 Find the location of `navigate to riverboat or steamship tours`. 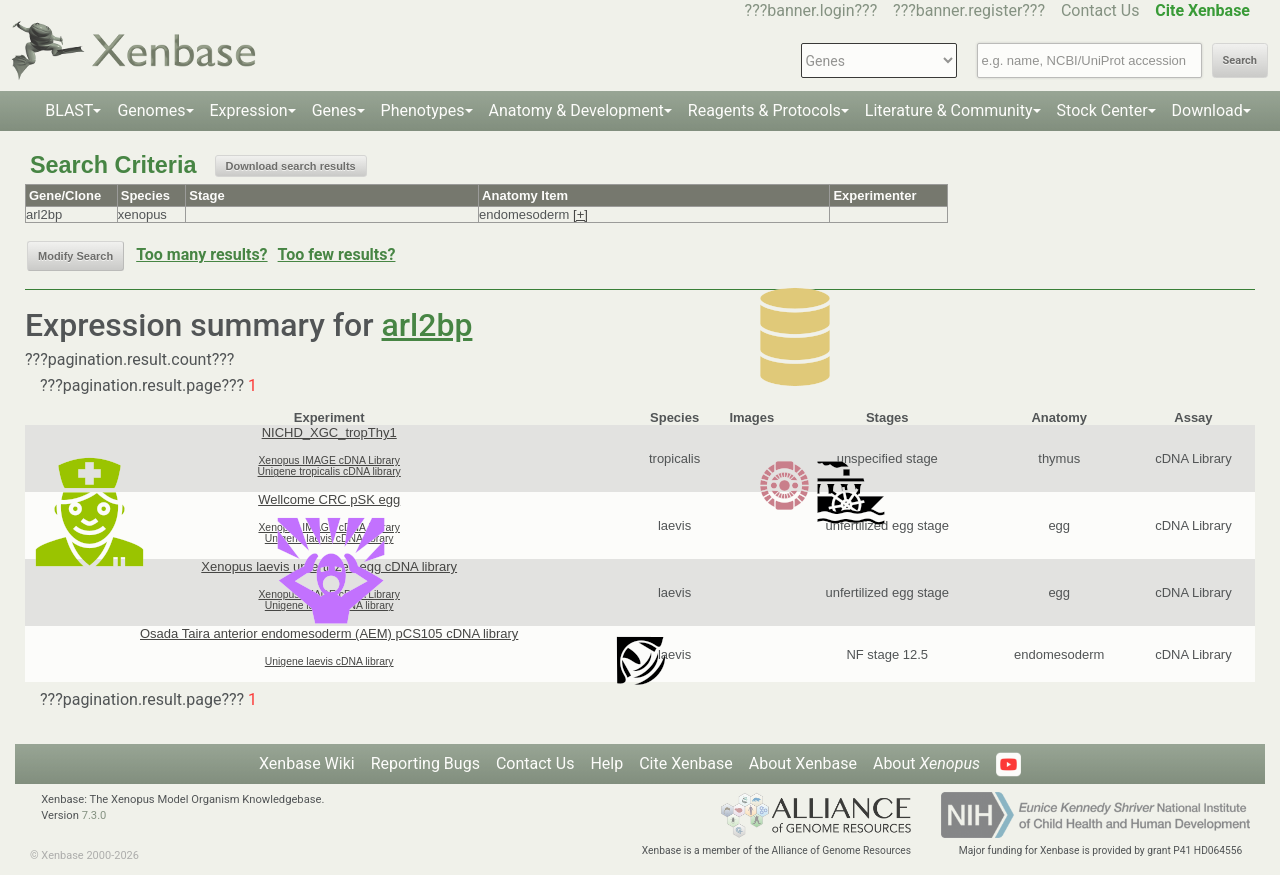

navigate to riverboat or steamship tours is located at coordinates (851, 495).